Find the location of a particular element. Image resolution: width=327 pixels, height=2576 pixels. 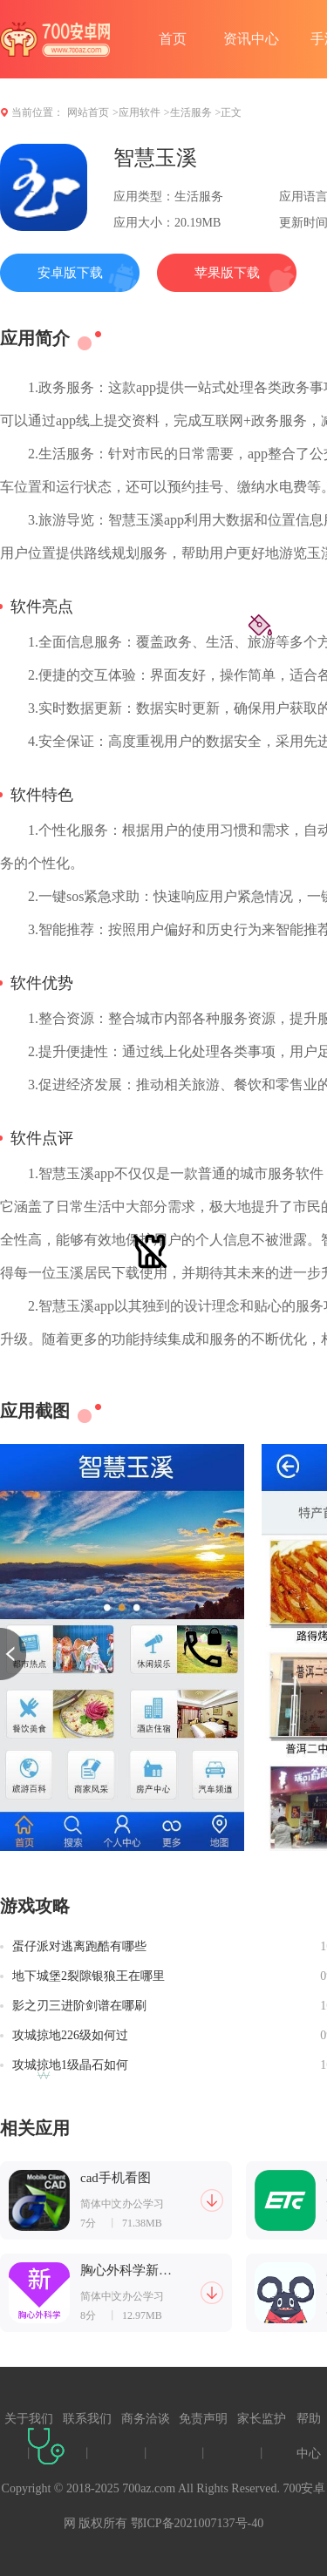

indicates phone or call features are locked is located at coordinates (203, 1649).